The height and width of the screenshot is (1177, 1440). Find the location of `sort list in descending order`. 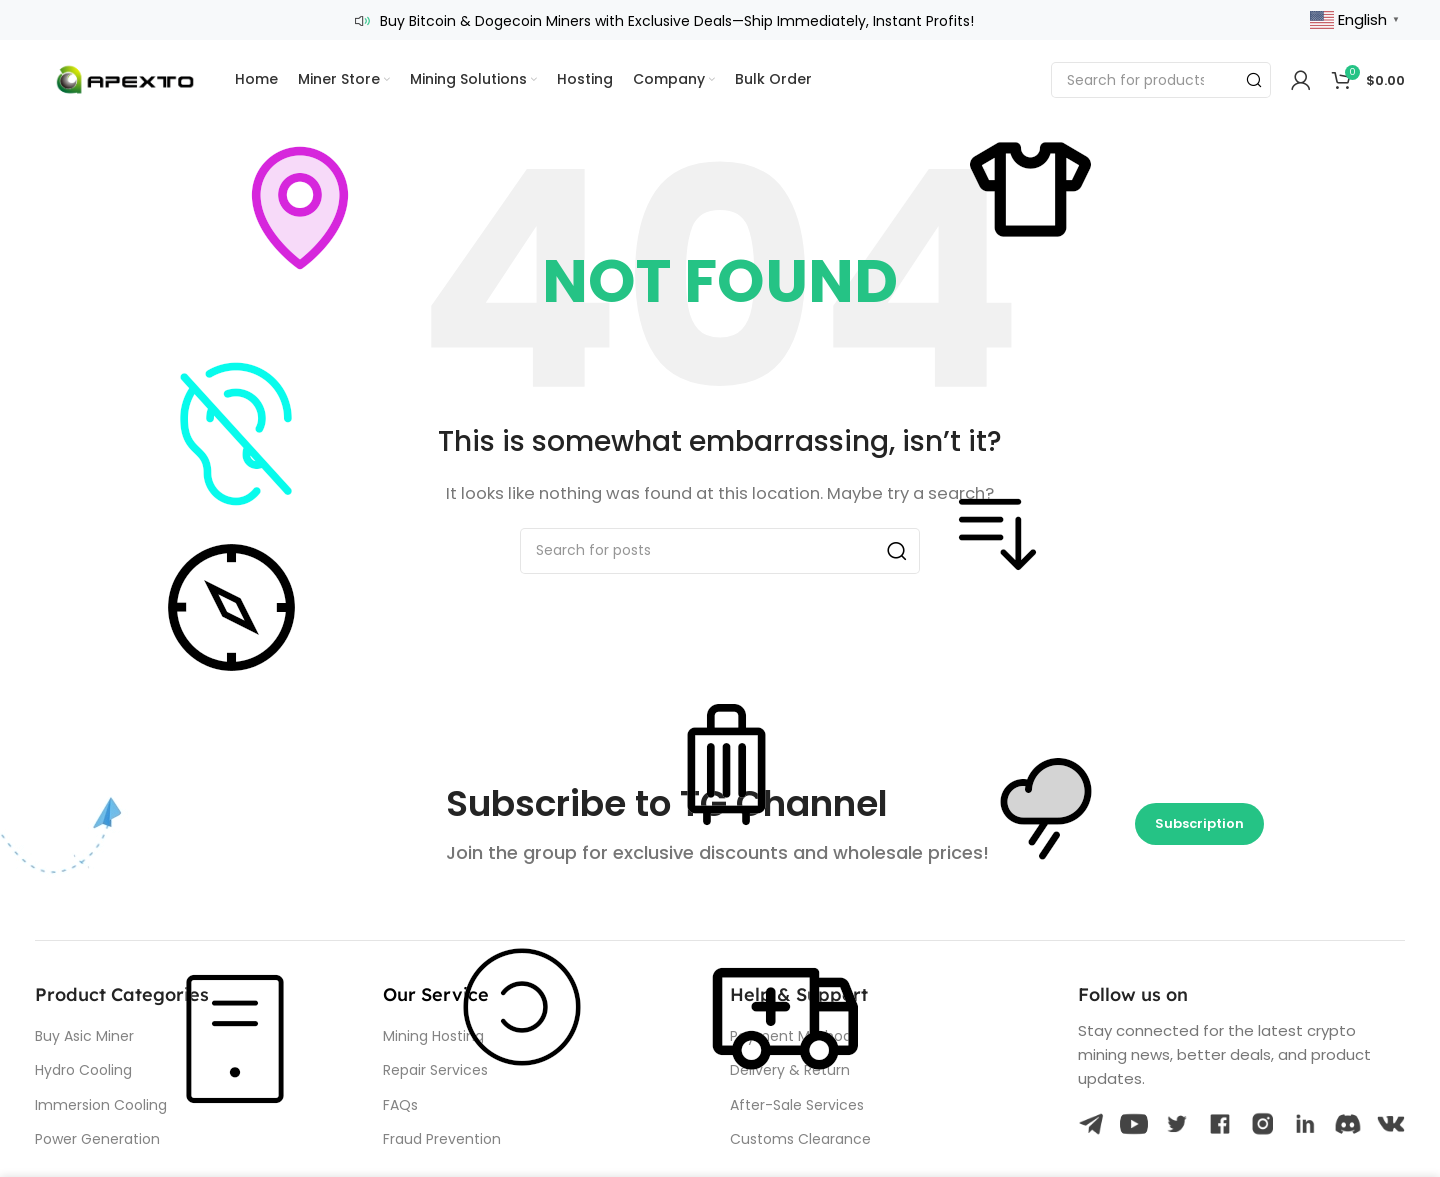

sort list in descending order is located at coordinates (997, 531).